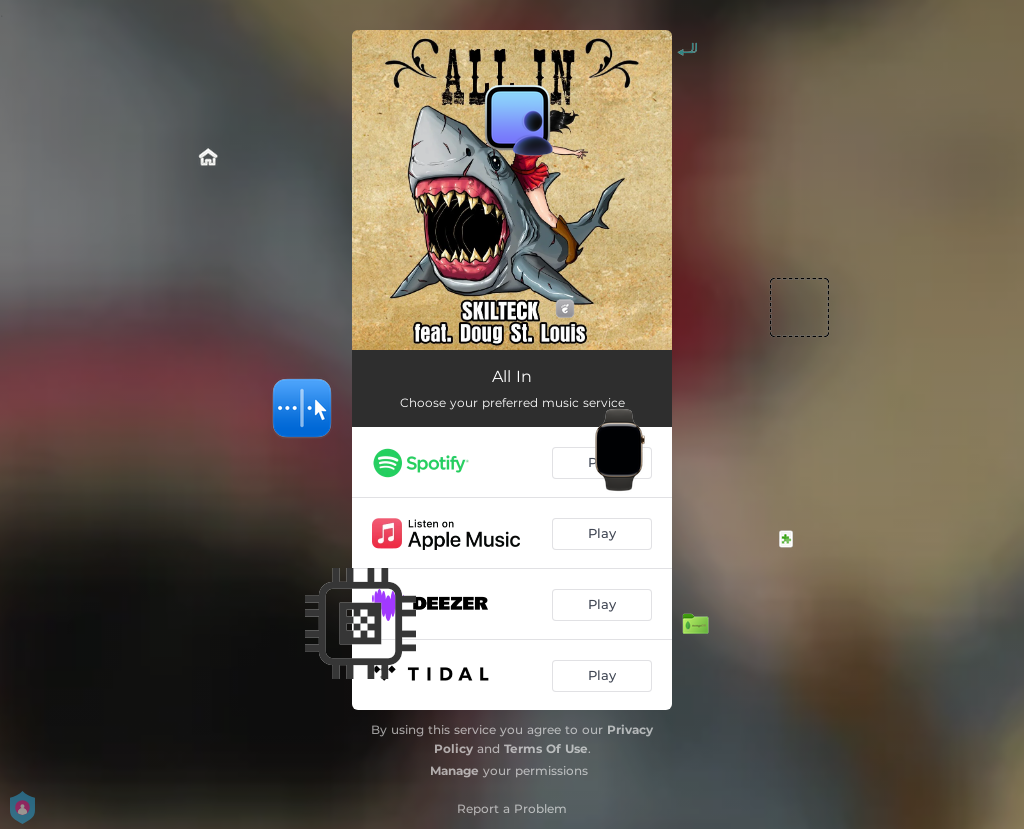 This screenshot has height=829, width=1024. I want to click on navigate to home screen, so click(208, 157).